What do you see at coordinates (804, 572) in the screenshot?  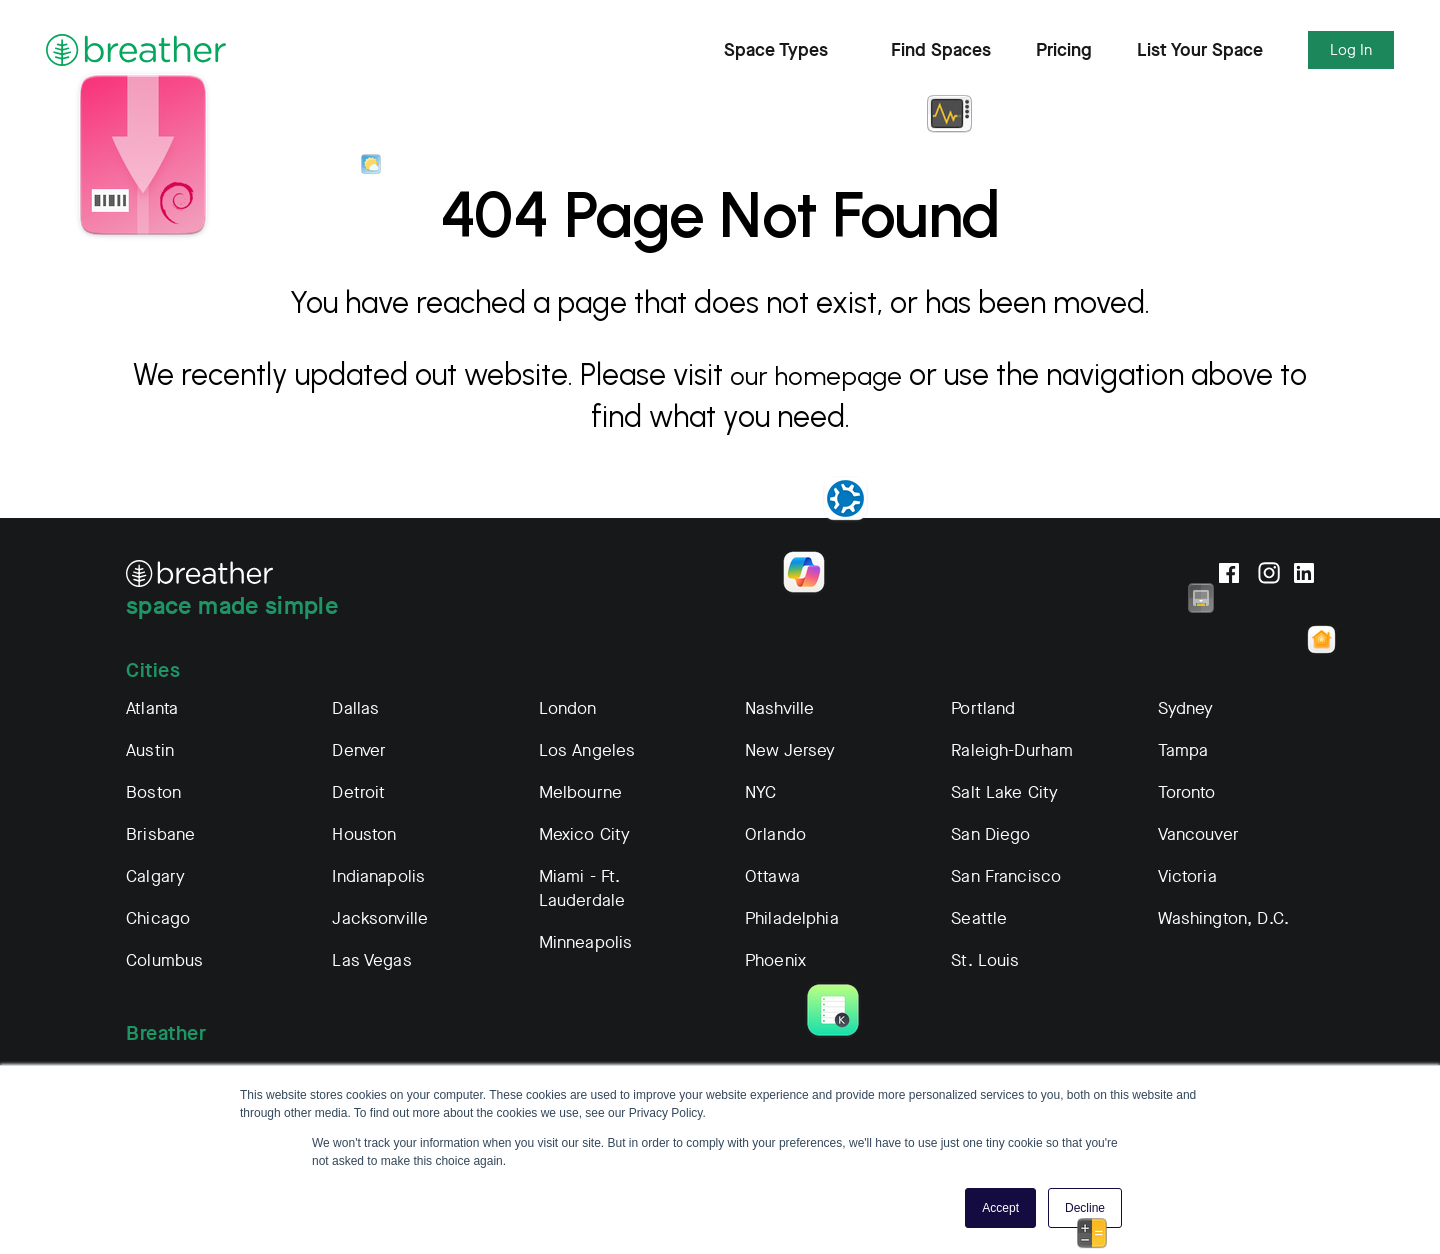 I see `open Microsoft Copilot AI assistant` at bounding box center [804, 572].